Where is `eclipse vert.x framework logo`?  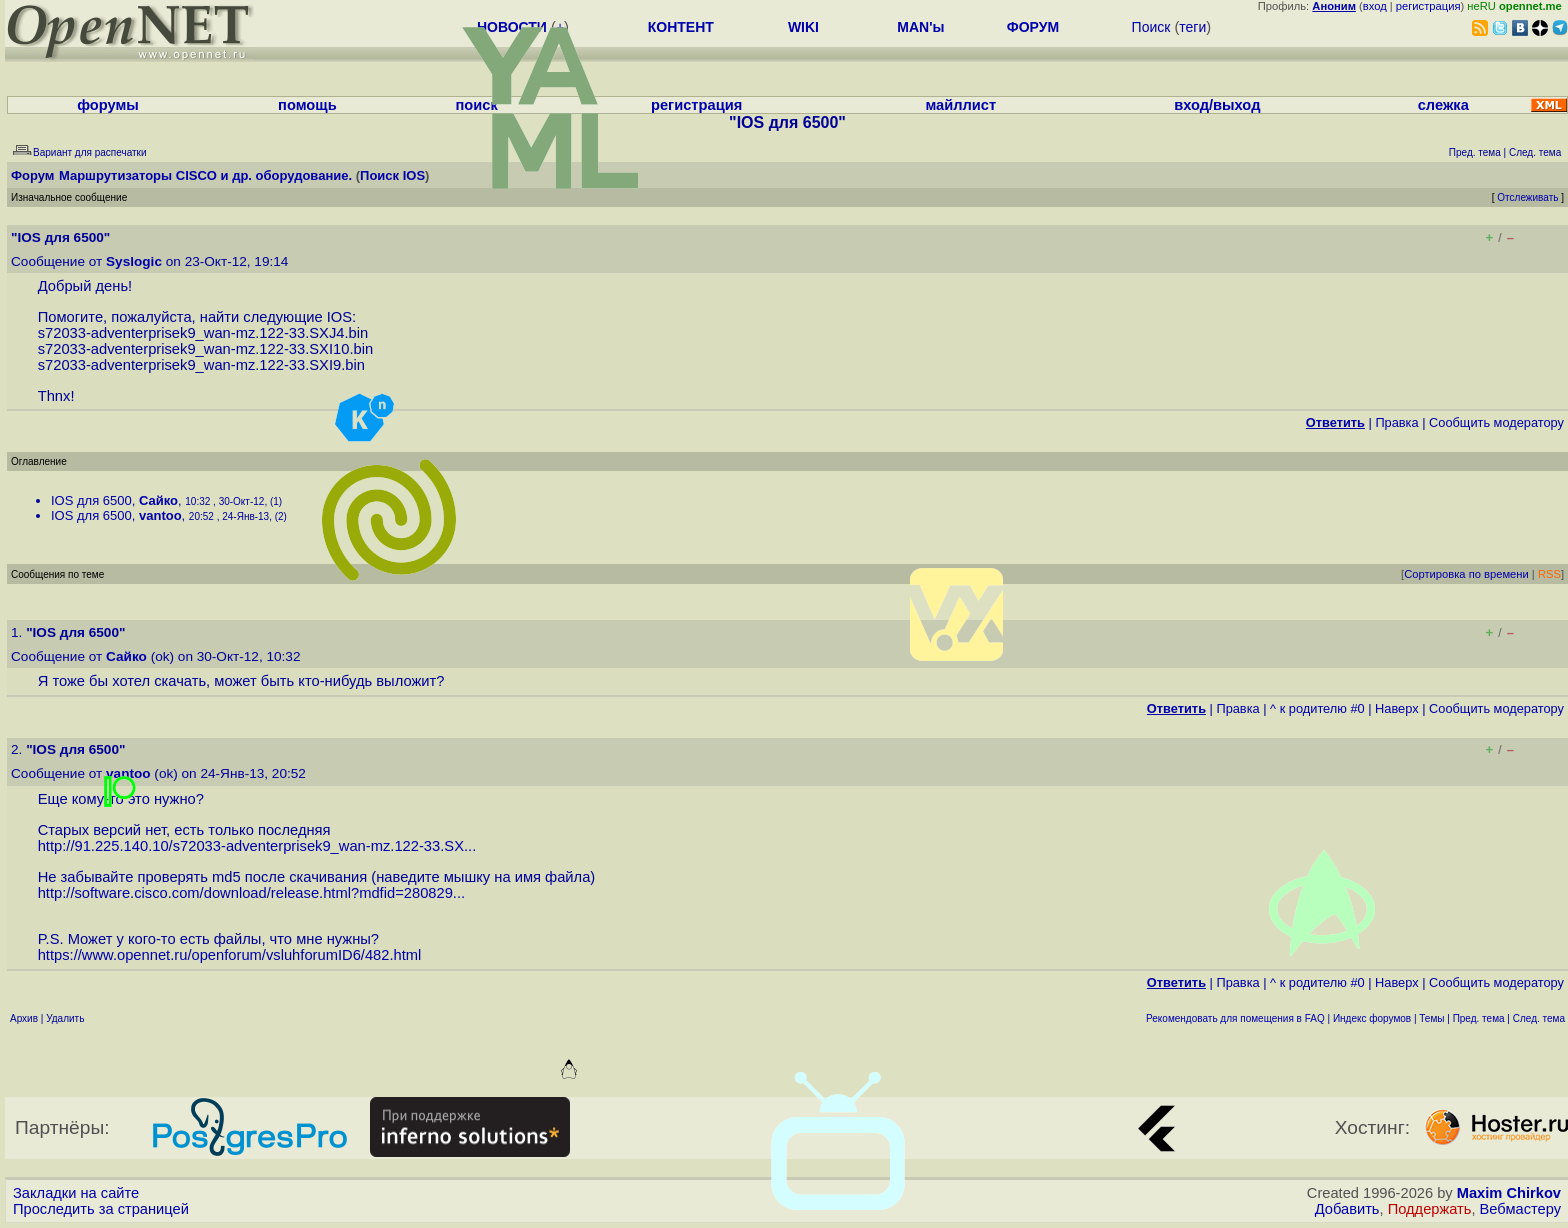
eclipse vert.x framework logo is located at coordinates (956, 614).